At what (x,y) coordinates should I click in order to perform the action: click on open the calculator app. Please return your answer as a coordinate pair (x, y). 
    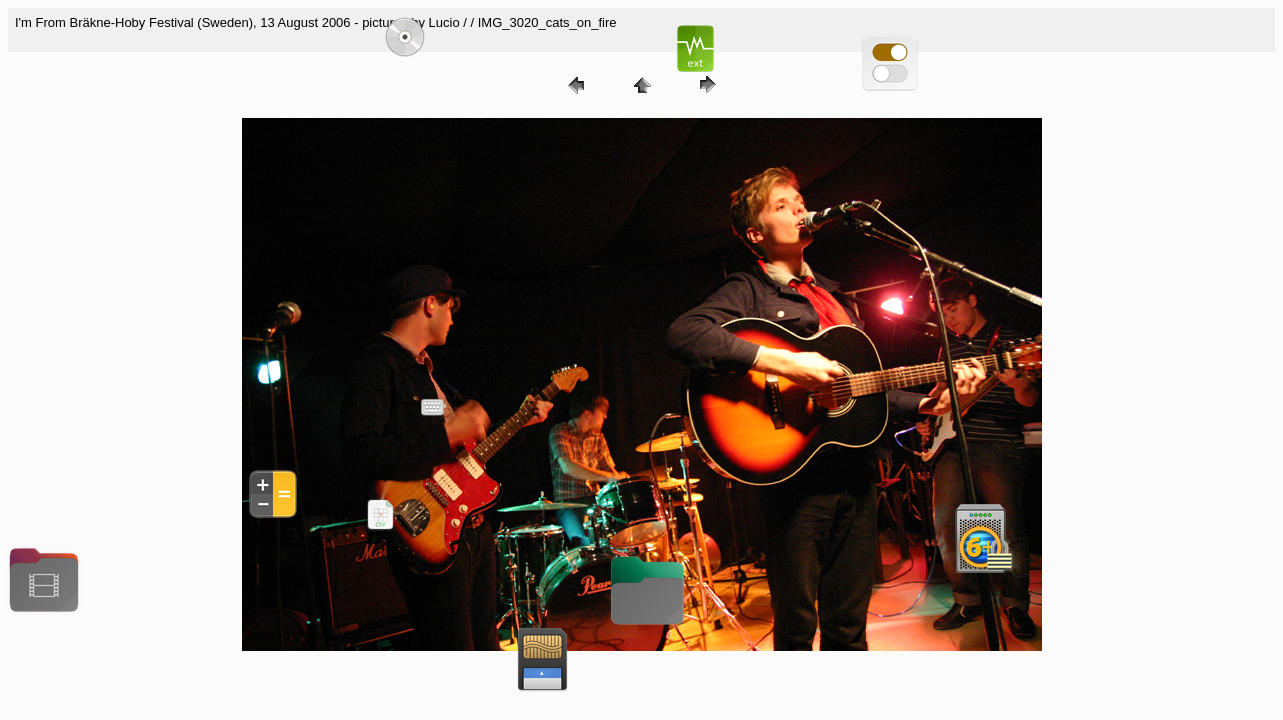
    Looking at the image, I should click on (273, 494).